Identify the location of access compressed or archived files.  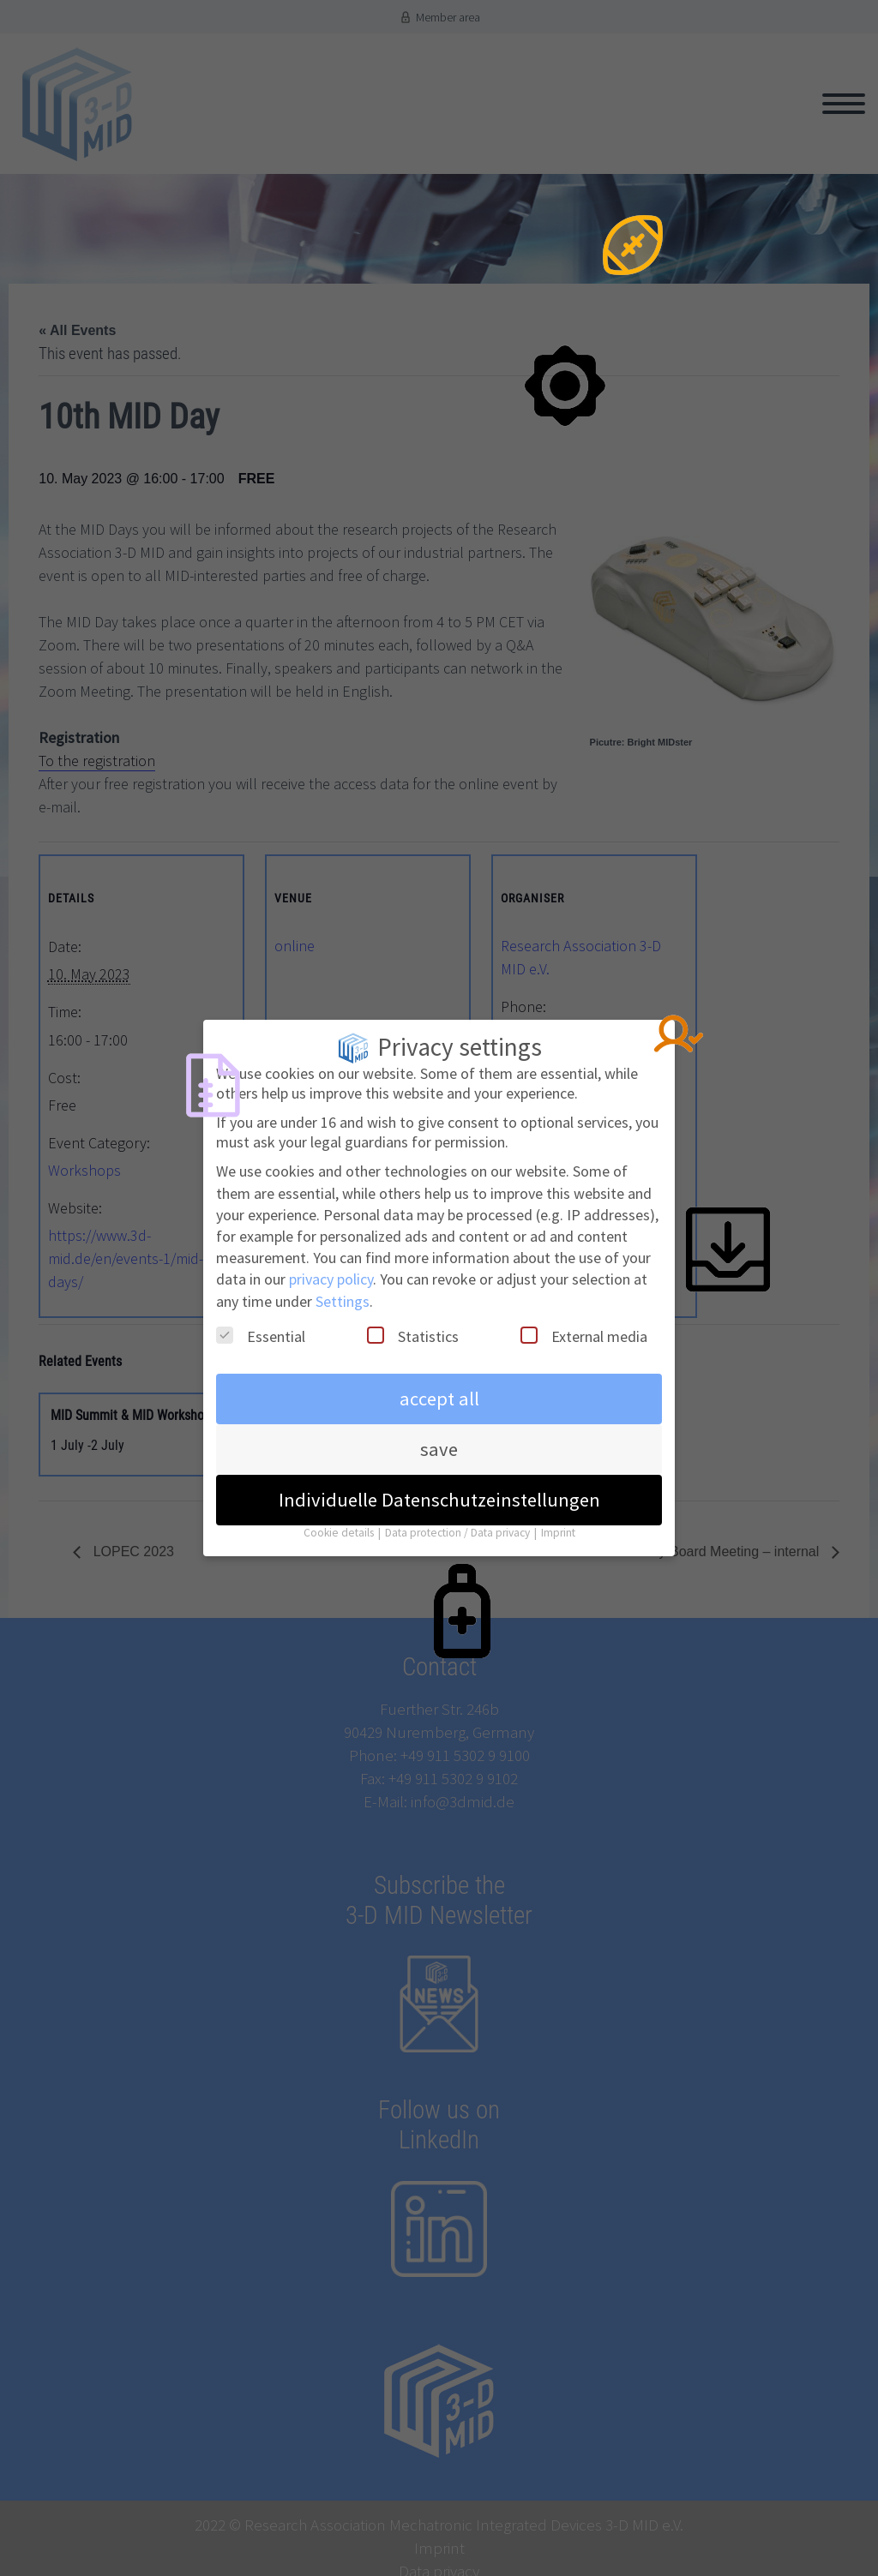
(213, 1085).